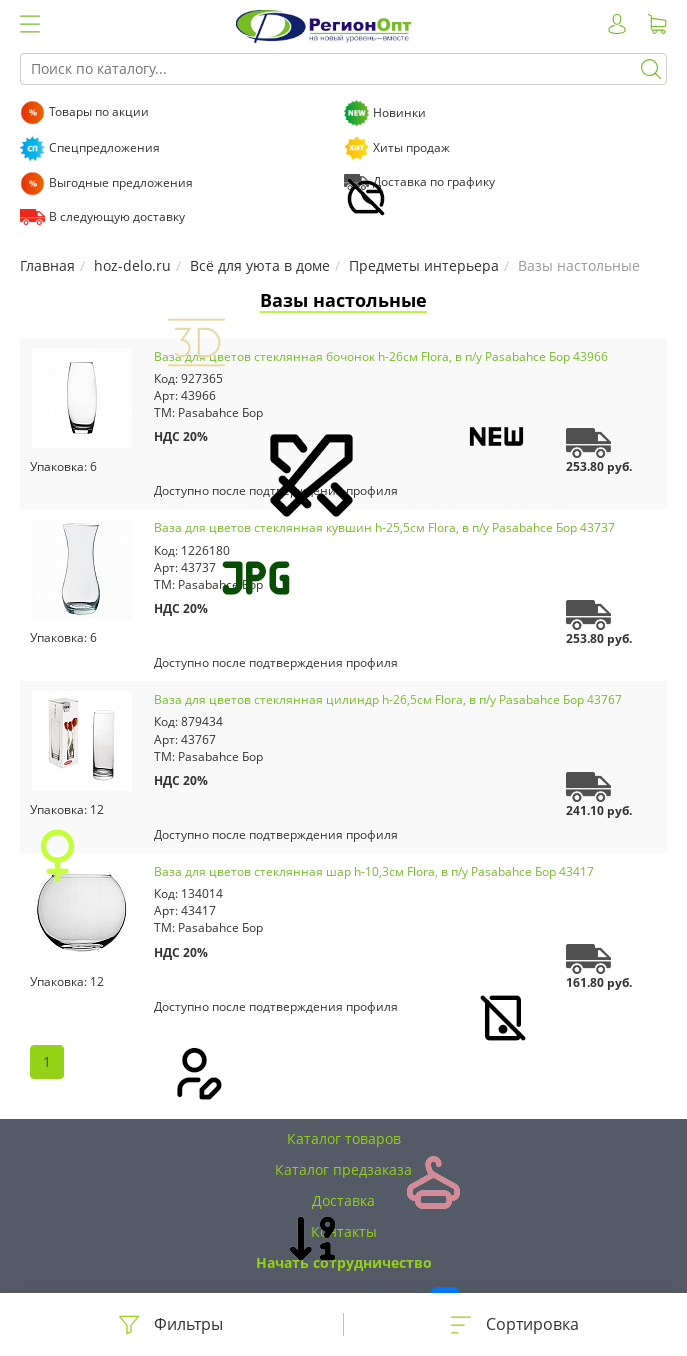 The image size is (687, 1356). What do you see at coordinates (433, 1182) in the screenshot?
I see `access wardrobe or clothing options` at bounding box center [433, 1182].